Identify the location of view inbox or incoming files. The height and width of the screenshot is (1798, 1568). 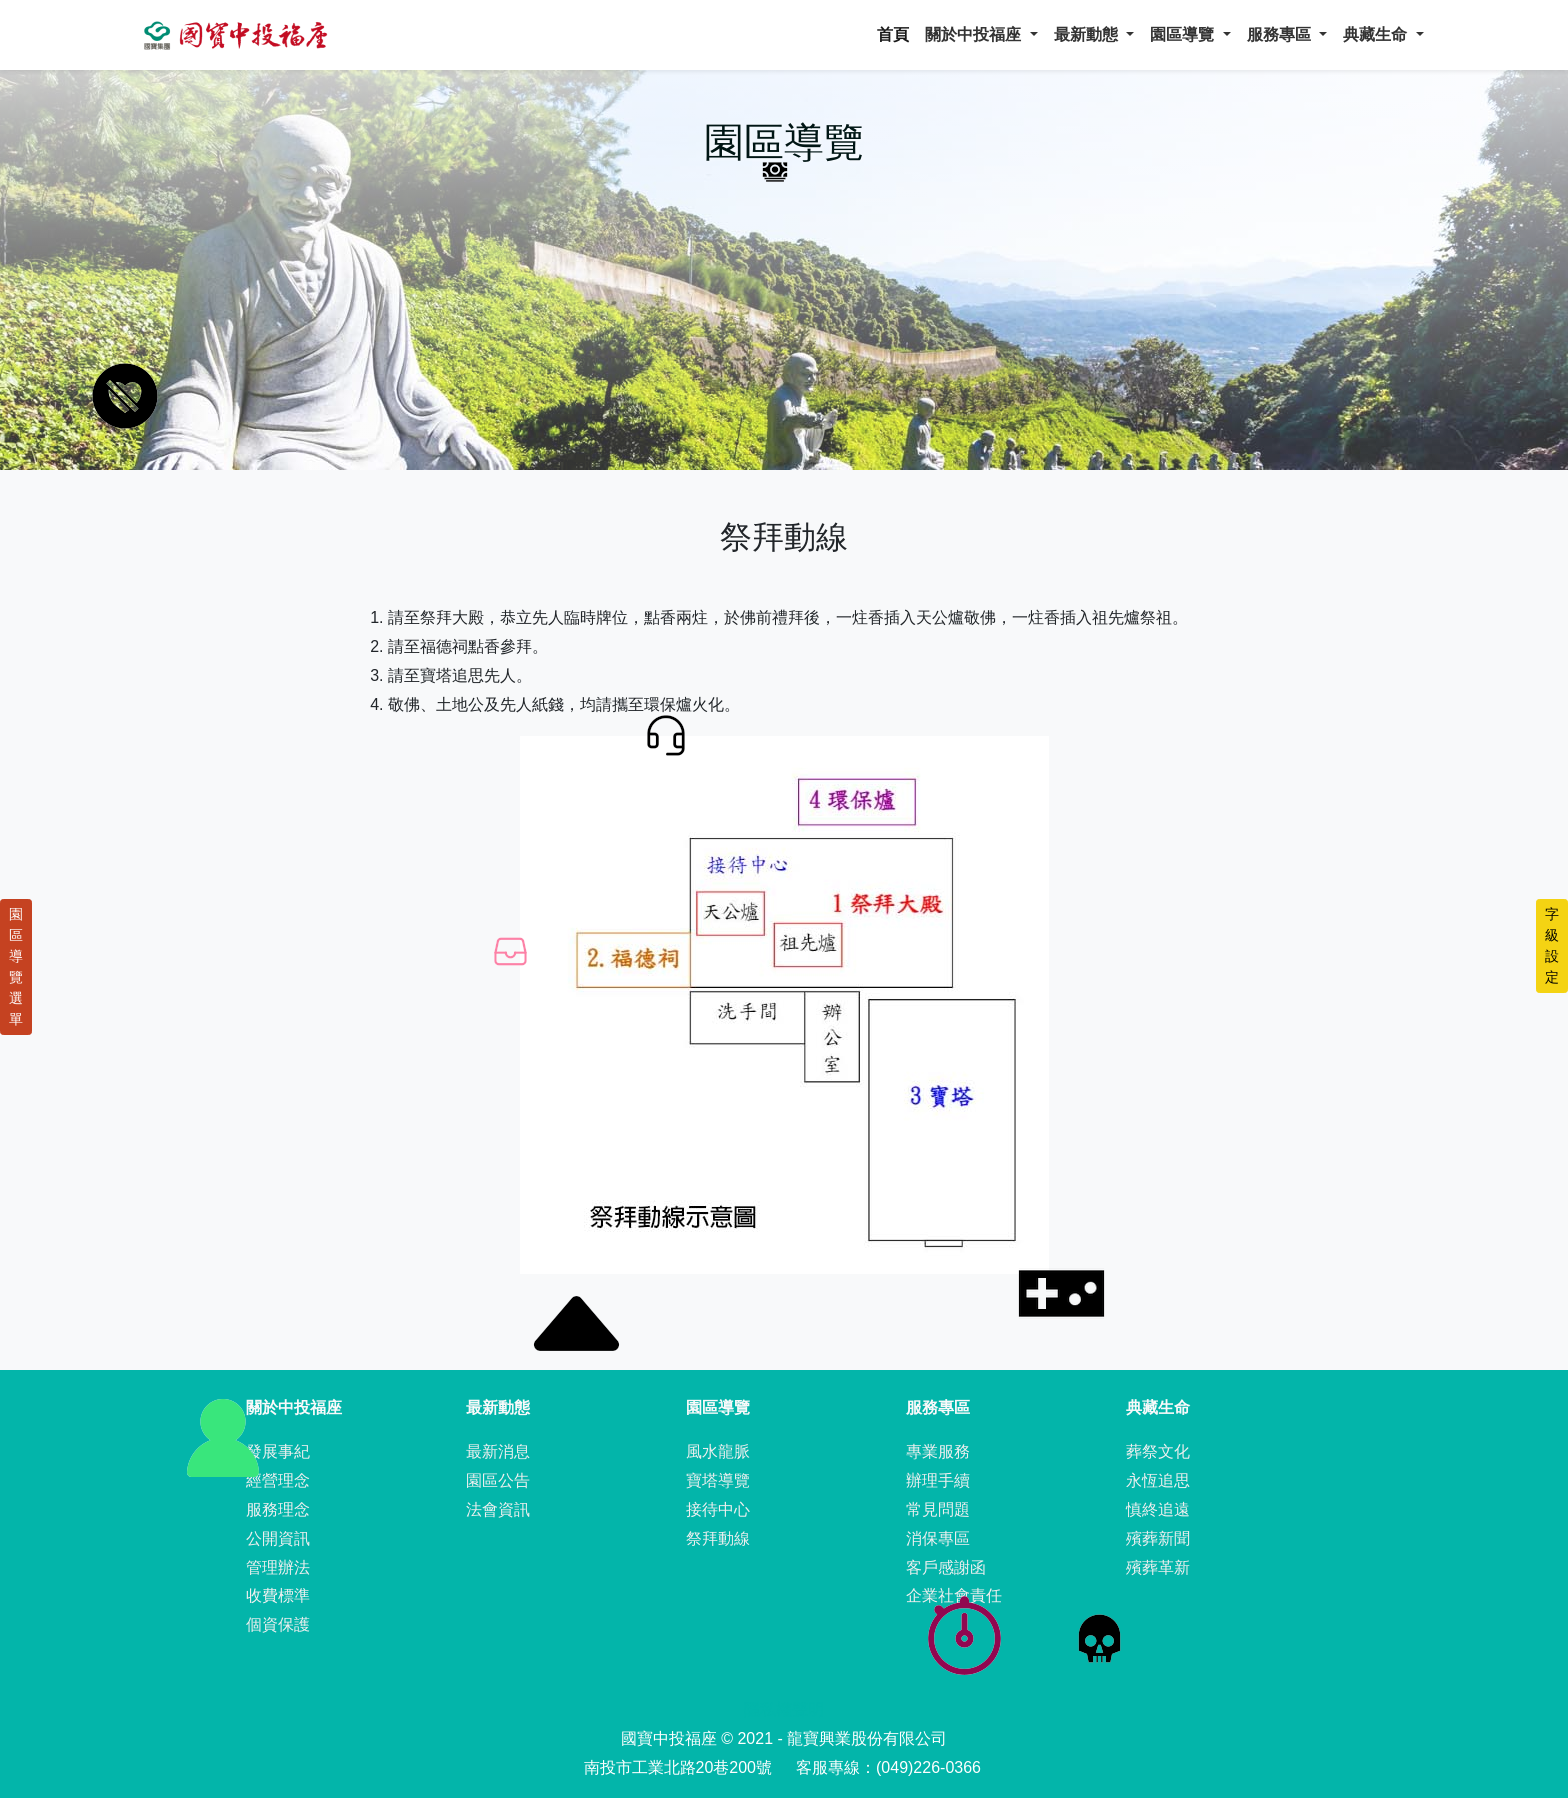
(510, 951).